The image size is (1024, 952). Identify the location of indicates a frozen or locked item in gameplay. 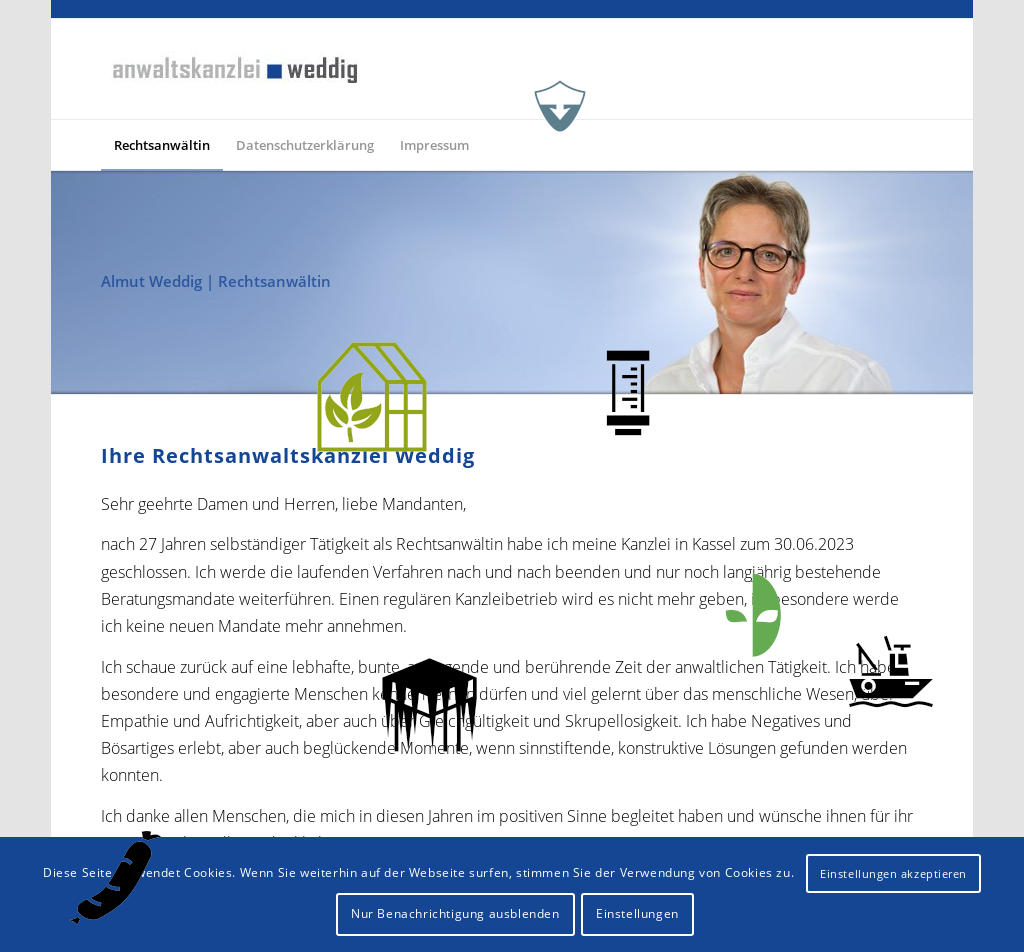
(429, 704).